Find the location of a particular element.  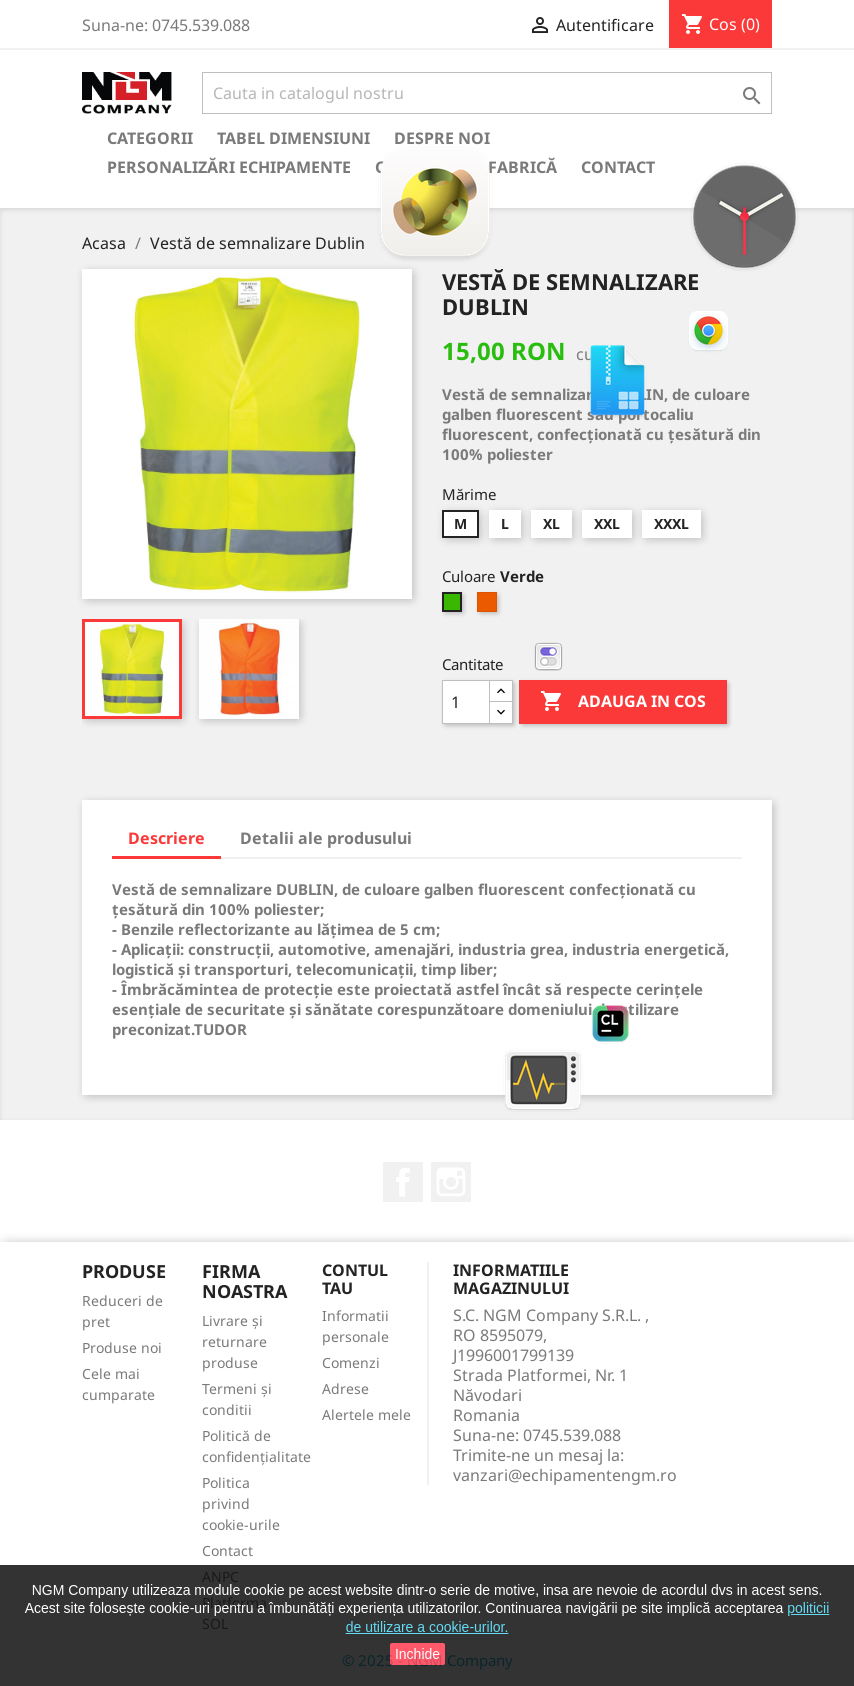

open the clocks app is located at coordinates (744, 216).